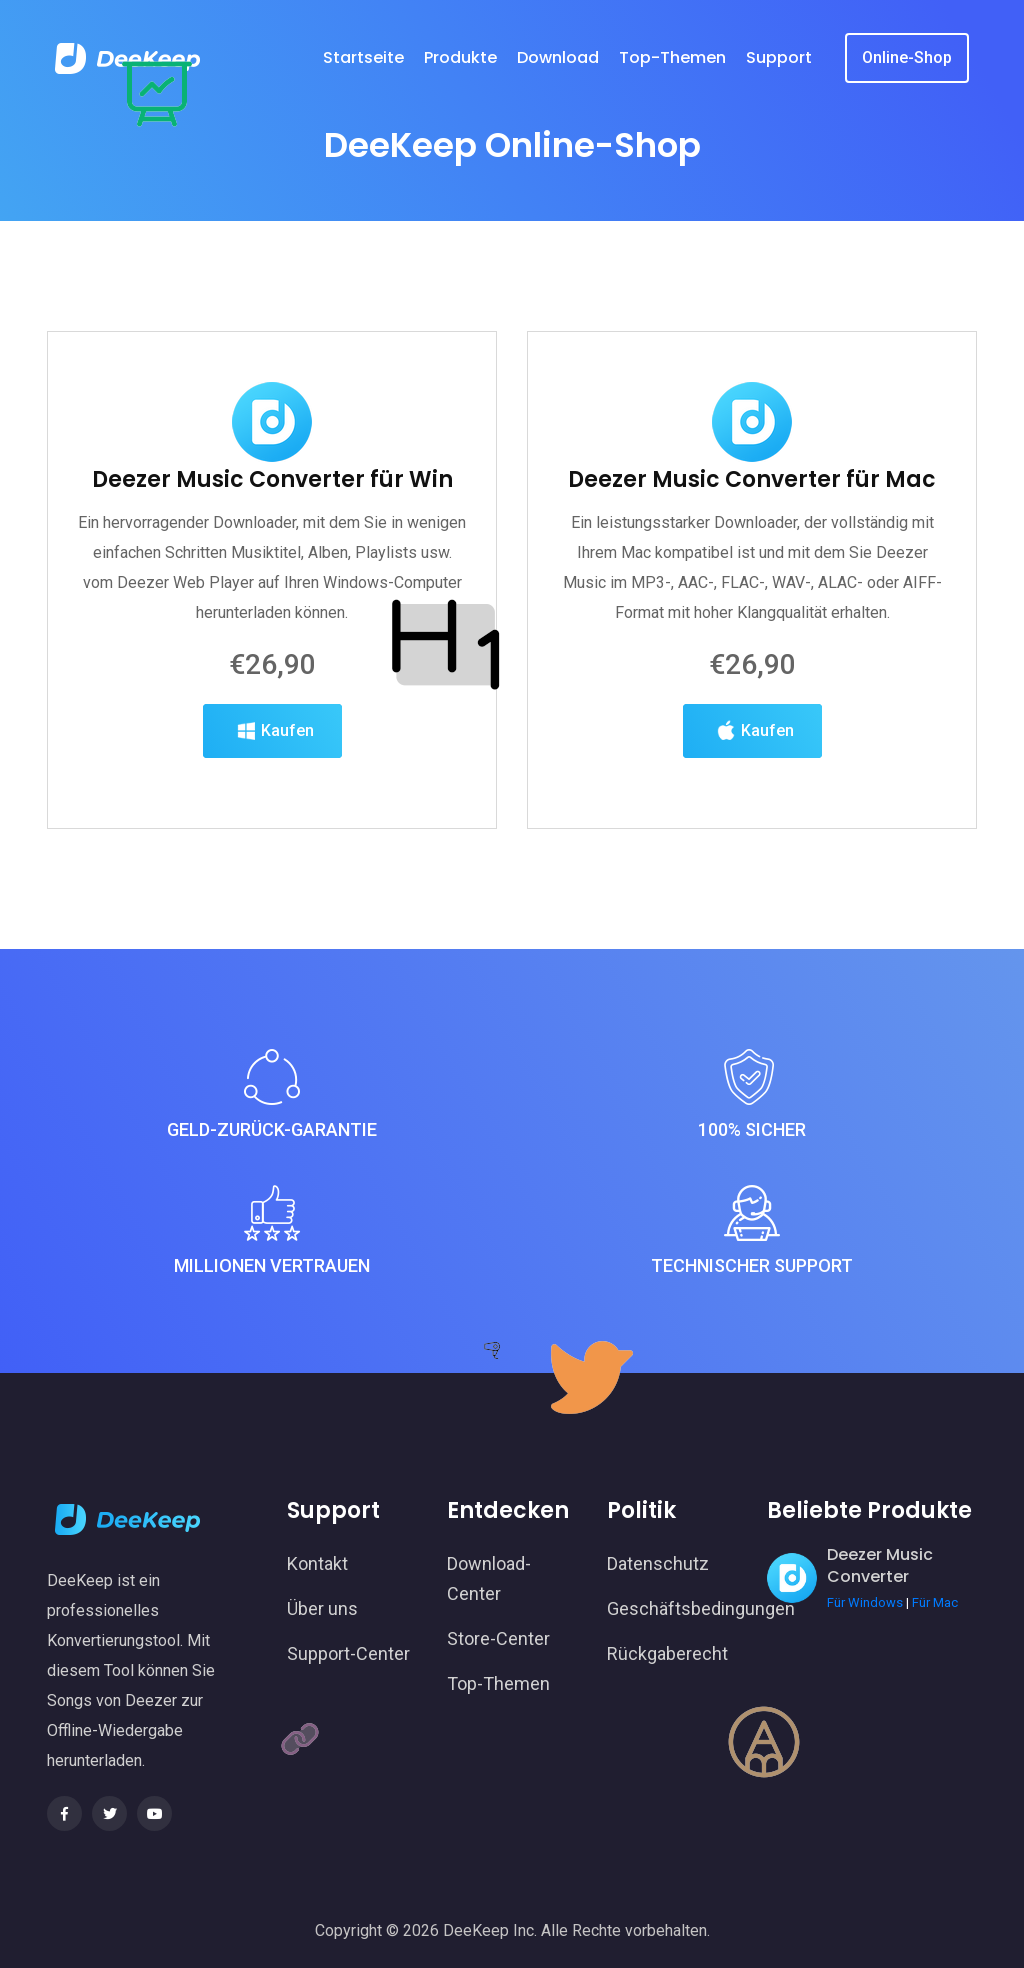 The width and height of the screenshot is (1024, 1968). I want to click on share to twitter, so click(587, 1374).